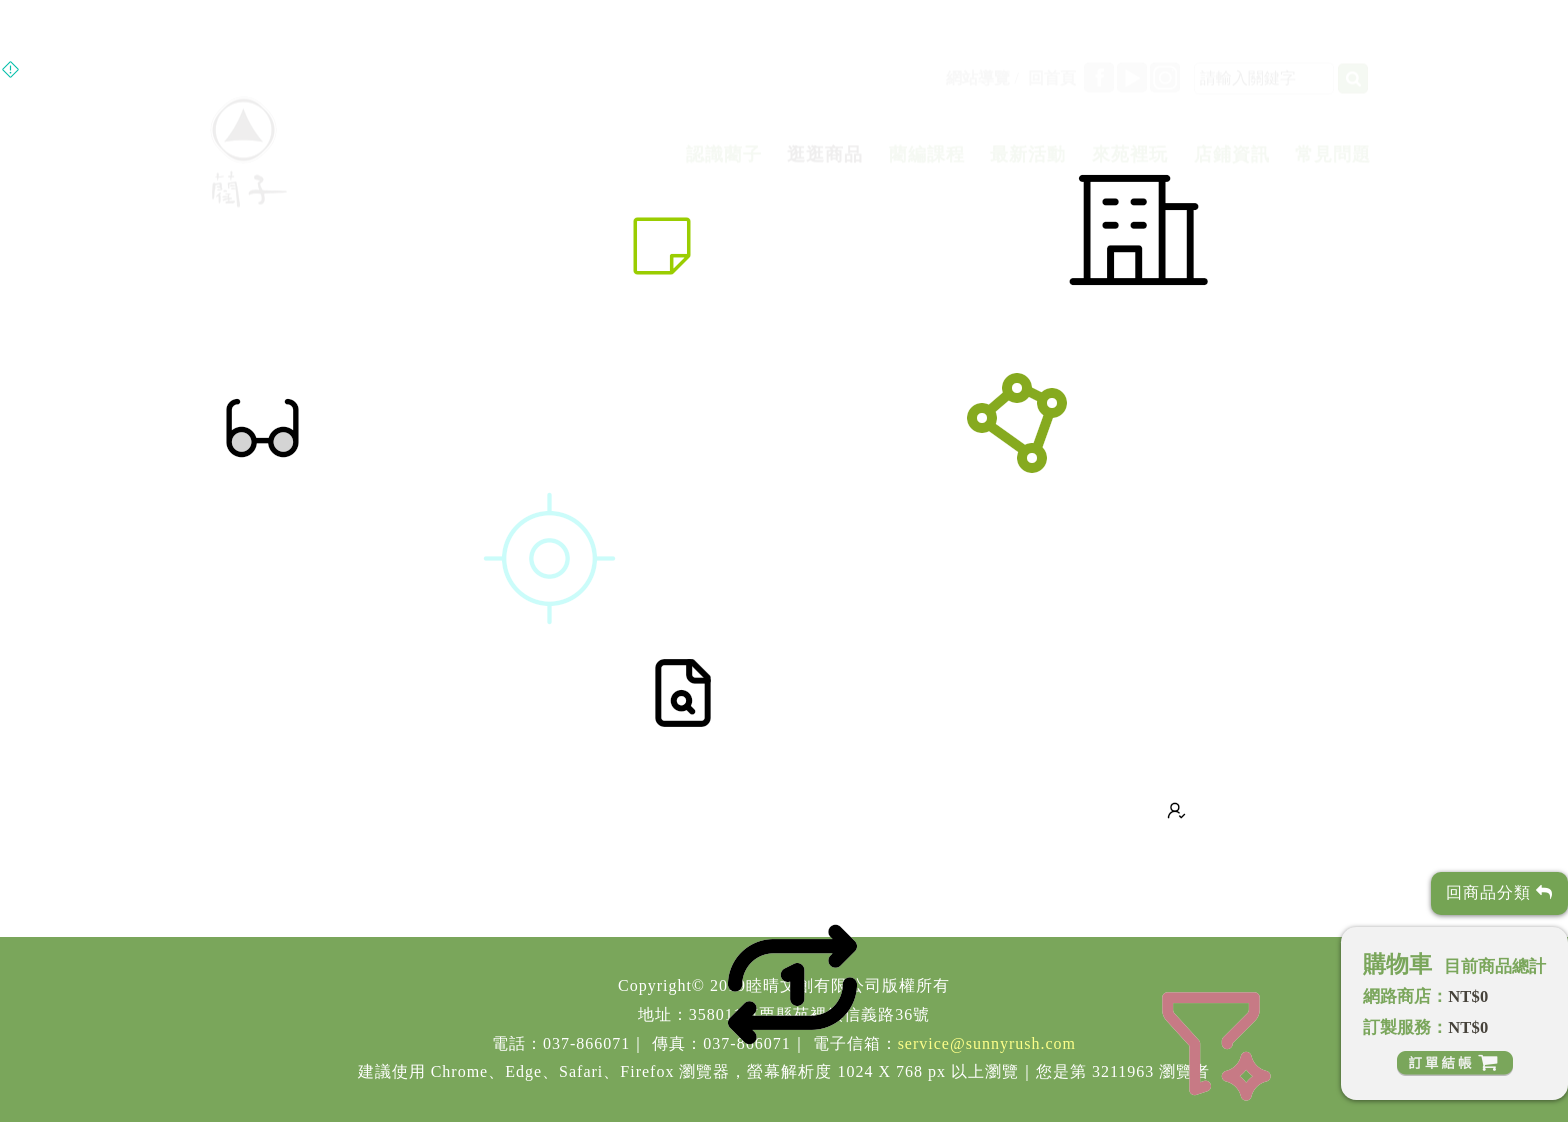  Describe the element at coordinates (792, 984) in the screenshot. I see `repeat current track once` at that location.